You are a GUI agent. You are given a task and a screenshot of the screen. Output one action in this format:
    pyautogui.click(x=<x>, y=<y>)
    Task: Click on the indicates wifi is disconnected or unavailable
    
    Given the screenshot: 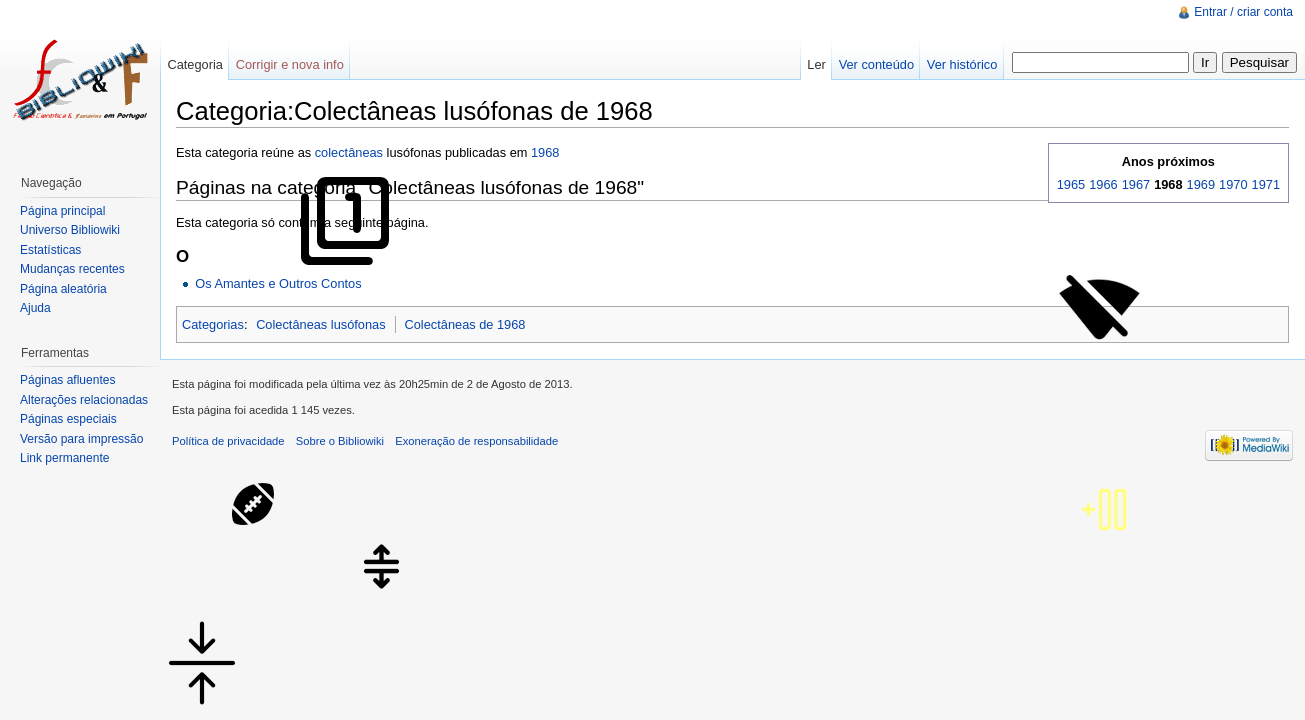 What is the action you would take?
    pyautogui.click(x=1099, y=310)
    